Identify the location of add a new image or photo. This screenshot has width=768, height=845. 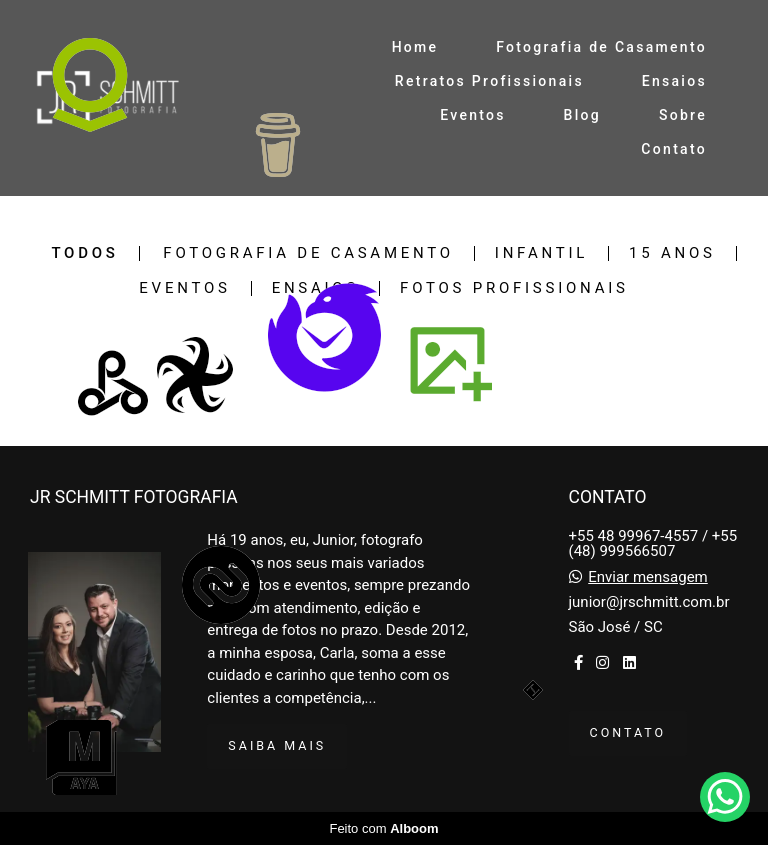
(447, 360).